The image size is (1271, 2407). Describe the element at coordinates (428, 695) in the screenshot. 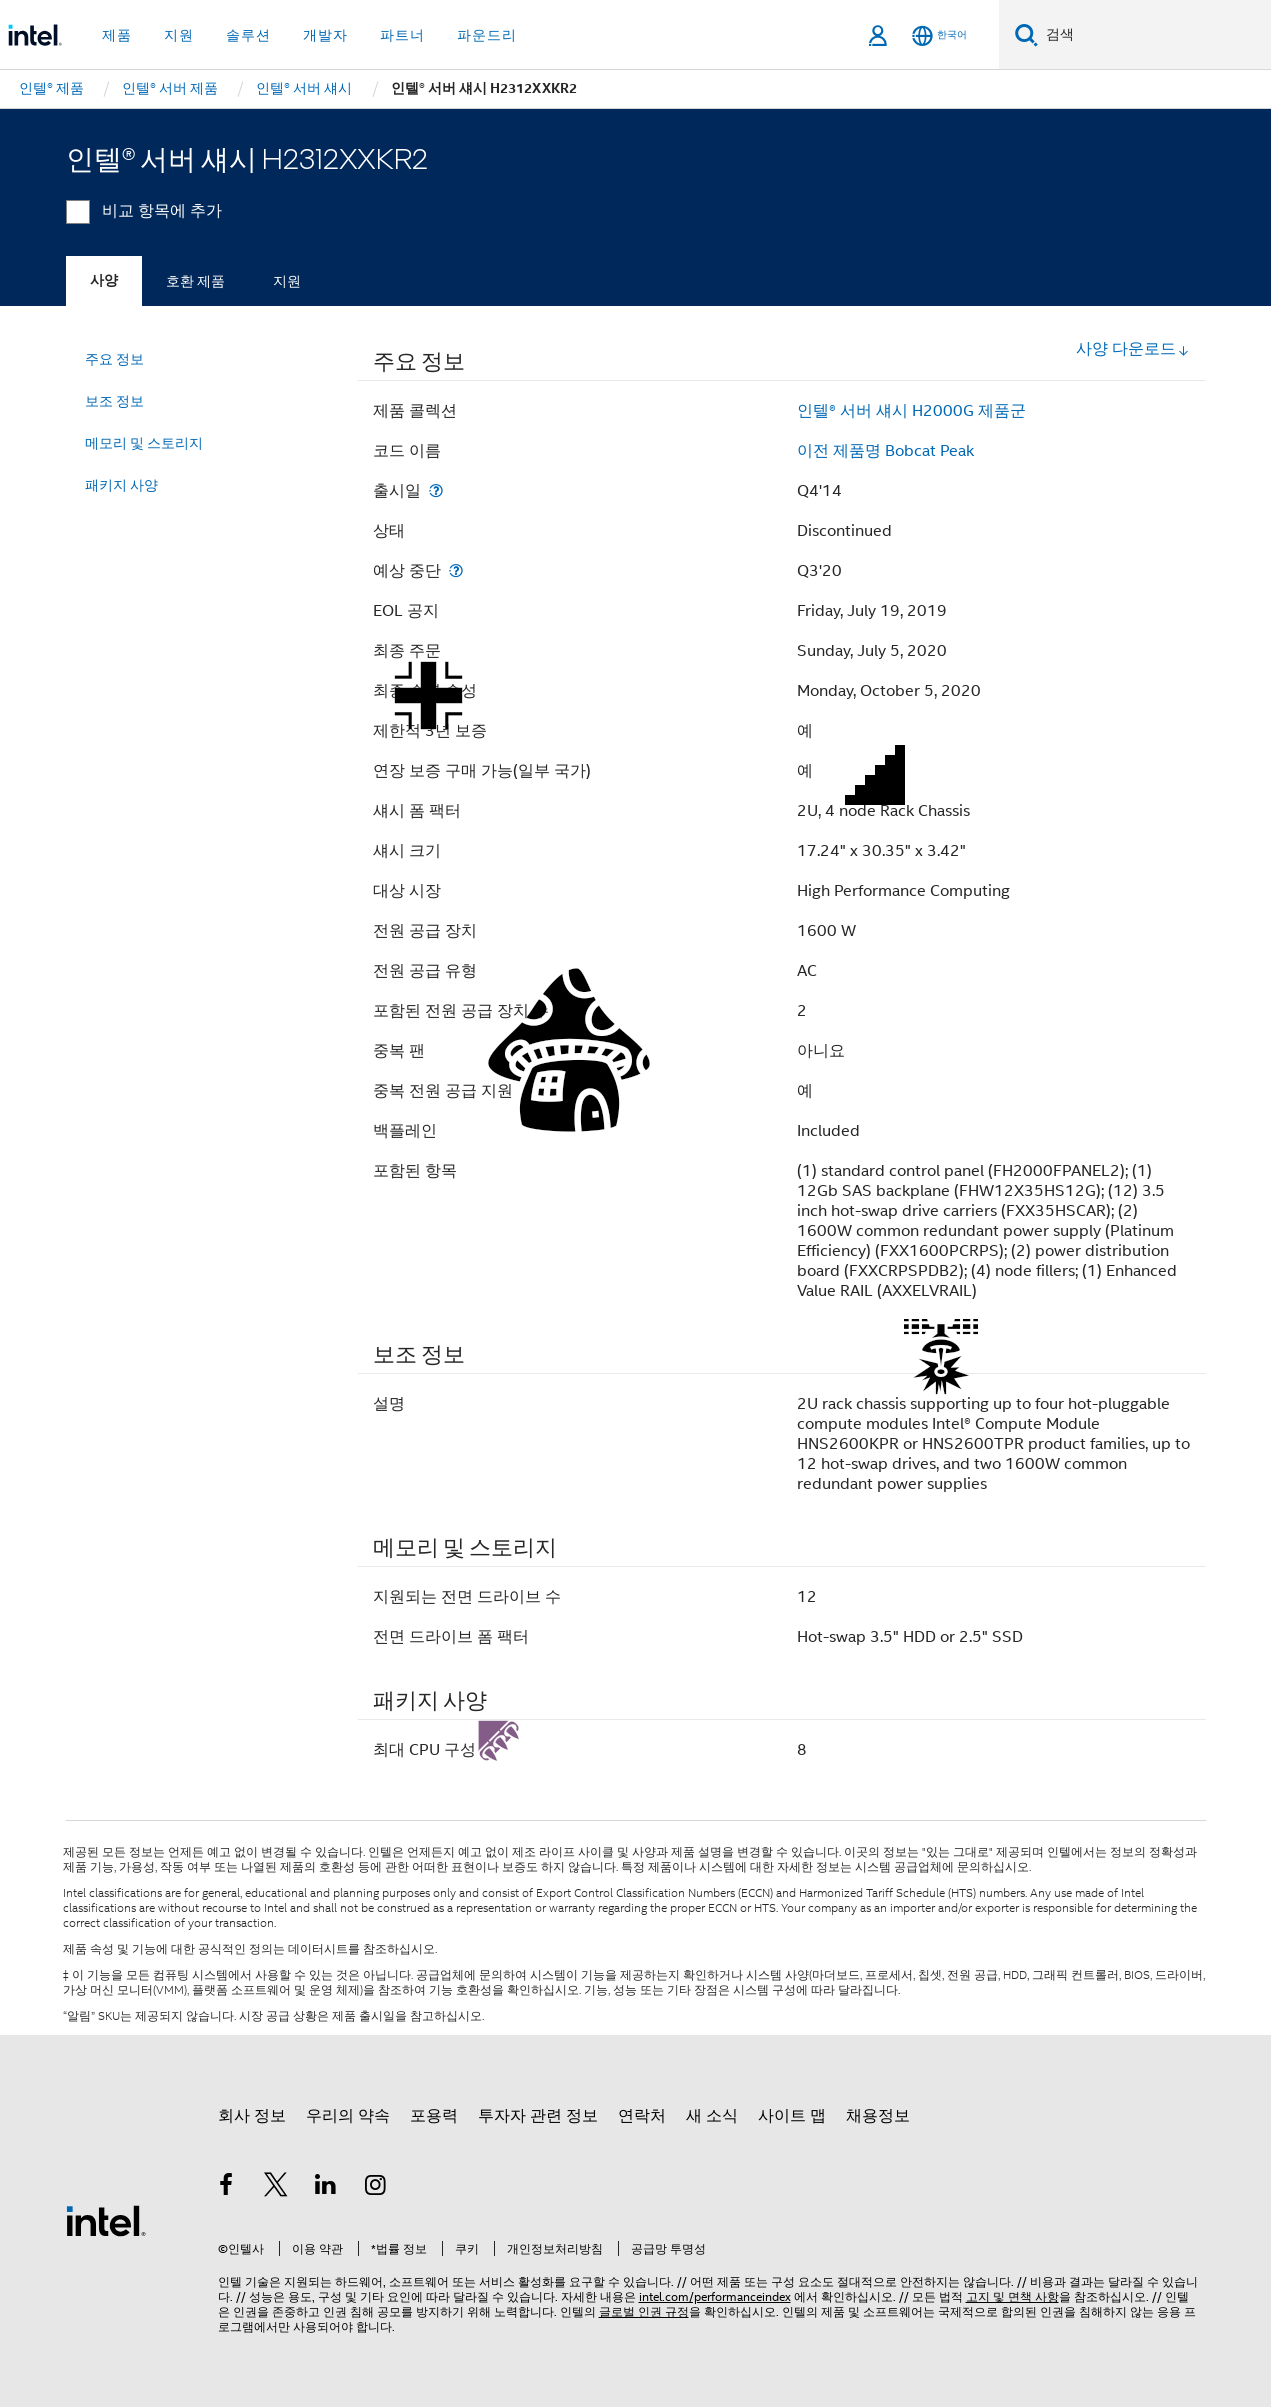

I see `german military history faction or unit marker in a strategy game` at that location.